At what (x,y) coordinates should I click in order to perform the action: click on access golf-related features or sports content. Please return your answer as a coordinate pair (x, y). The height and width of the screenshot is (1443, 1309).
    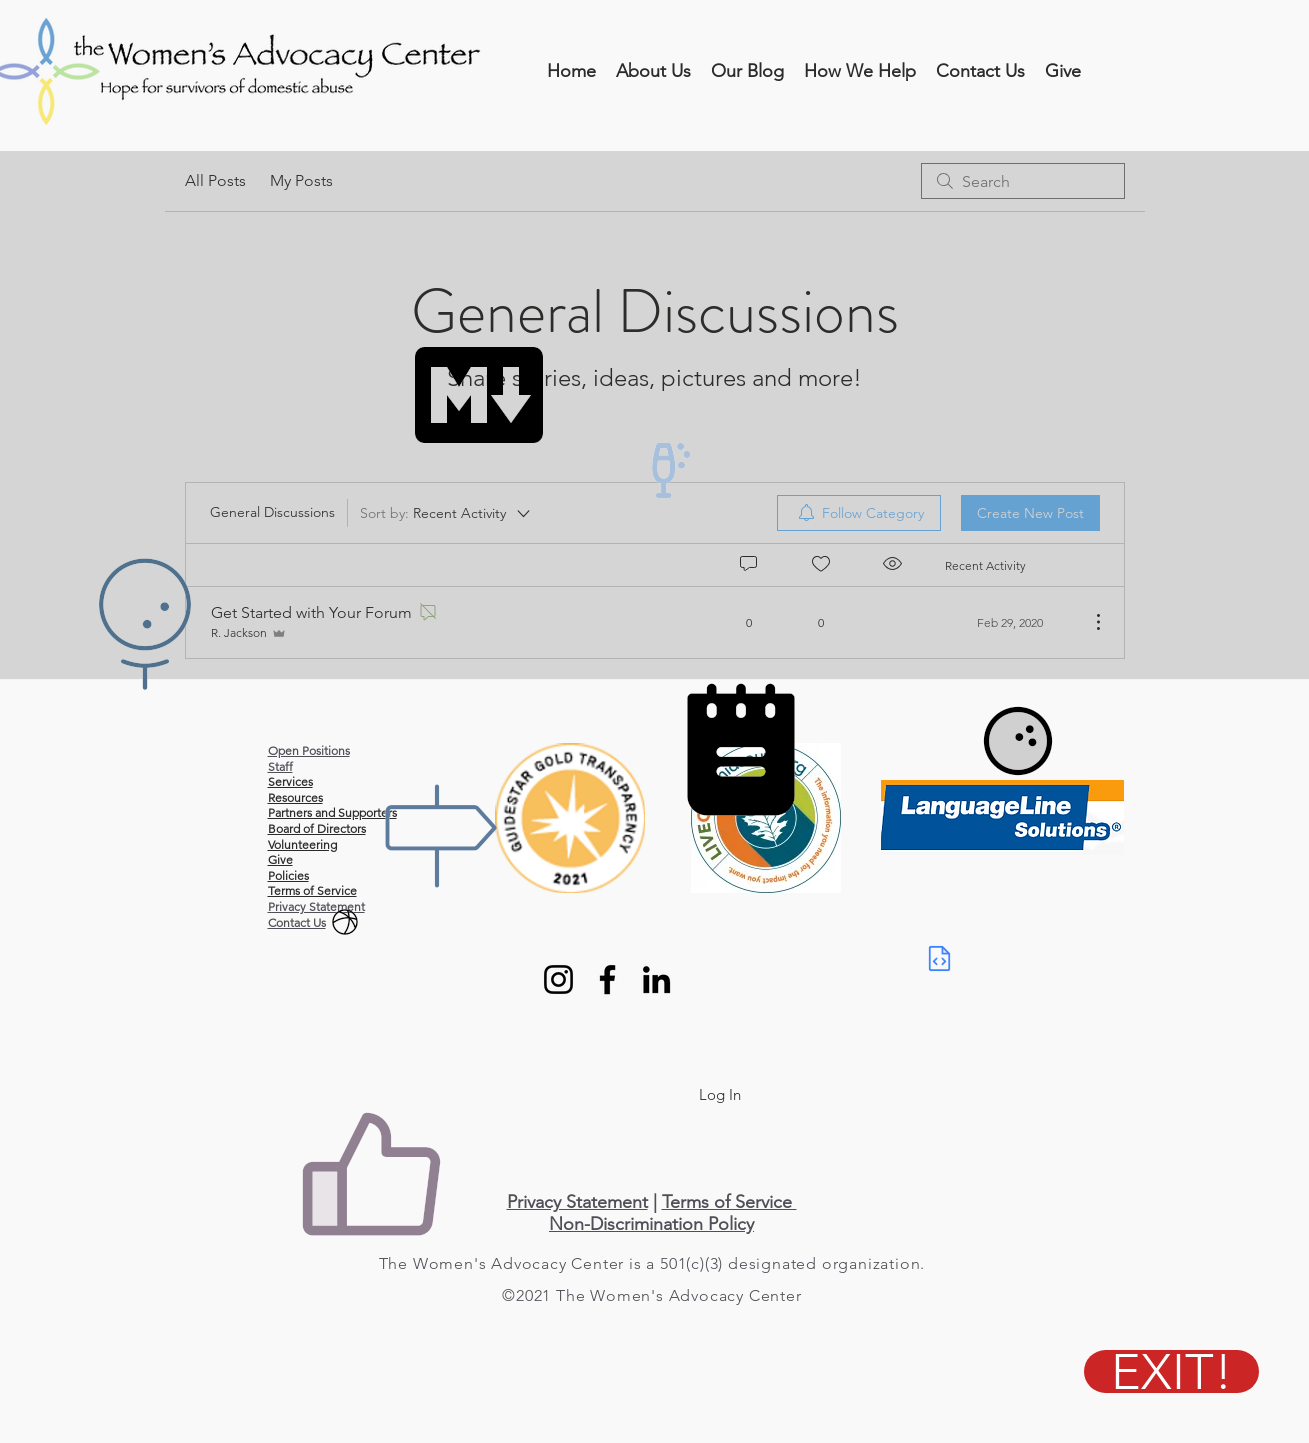
    Looking at the image, I should click on (145, 622).